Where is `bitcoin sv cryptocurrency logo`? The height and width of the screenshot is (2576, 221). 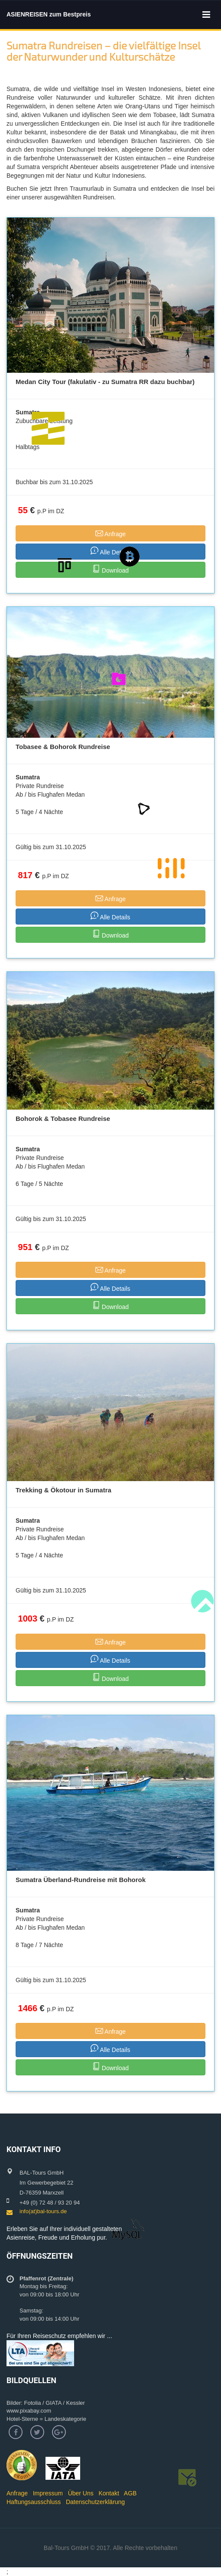 bitcoin sv cryptocurrency logo is located at coordinates (130, 557).